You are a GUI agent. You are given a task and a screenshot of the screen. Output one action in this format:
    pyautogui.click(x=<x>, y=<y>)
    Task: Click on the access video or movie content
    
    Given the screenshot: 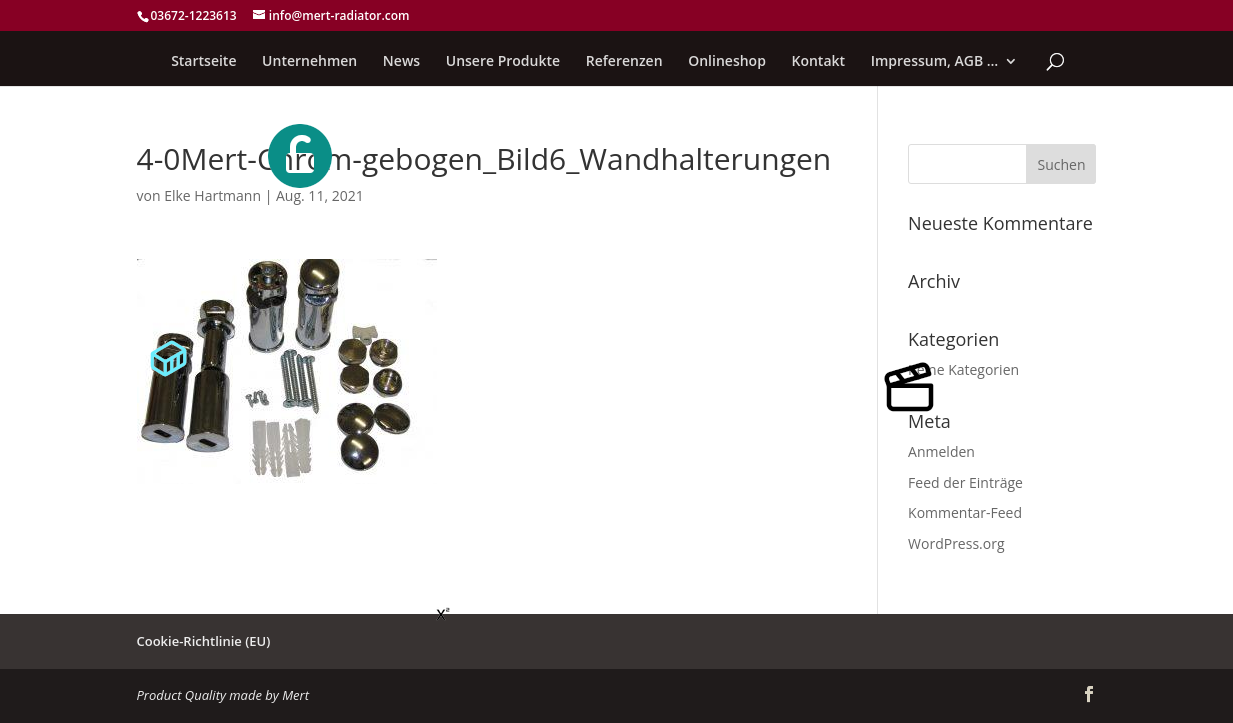 What is the action you would take?
    pyautogui.click(x=910, y=388)
    